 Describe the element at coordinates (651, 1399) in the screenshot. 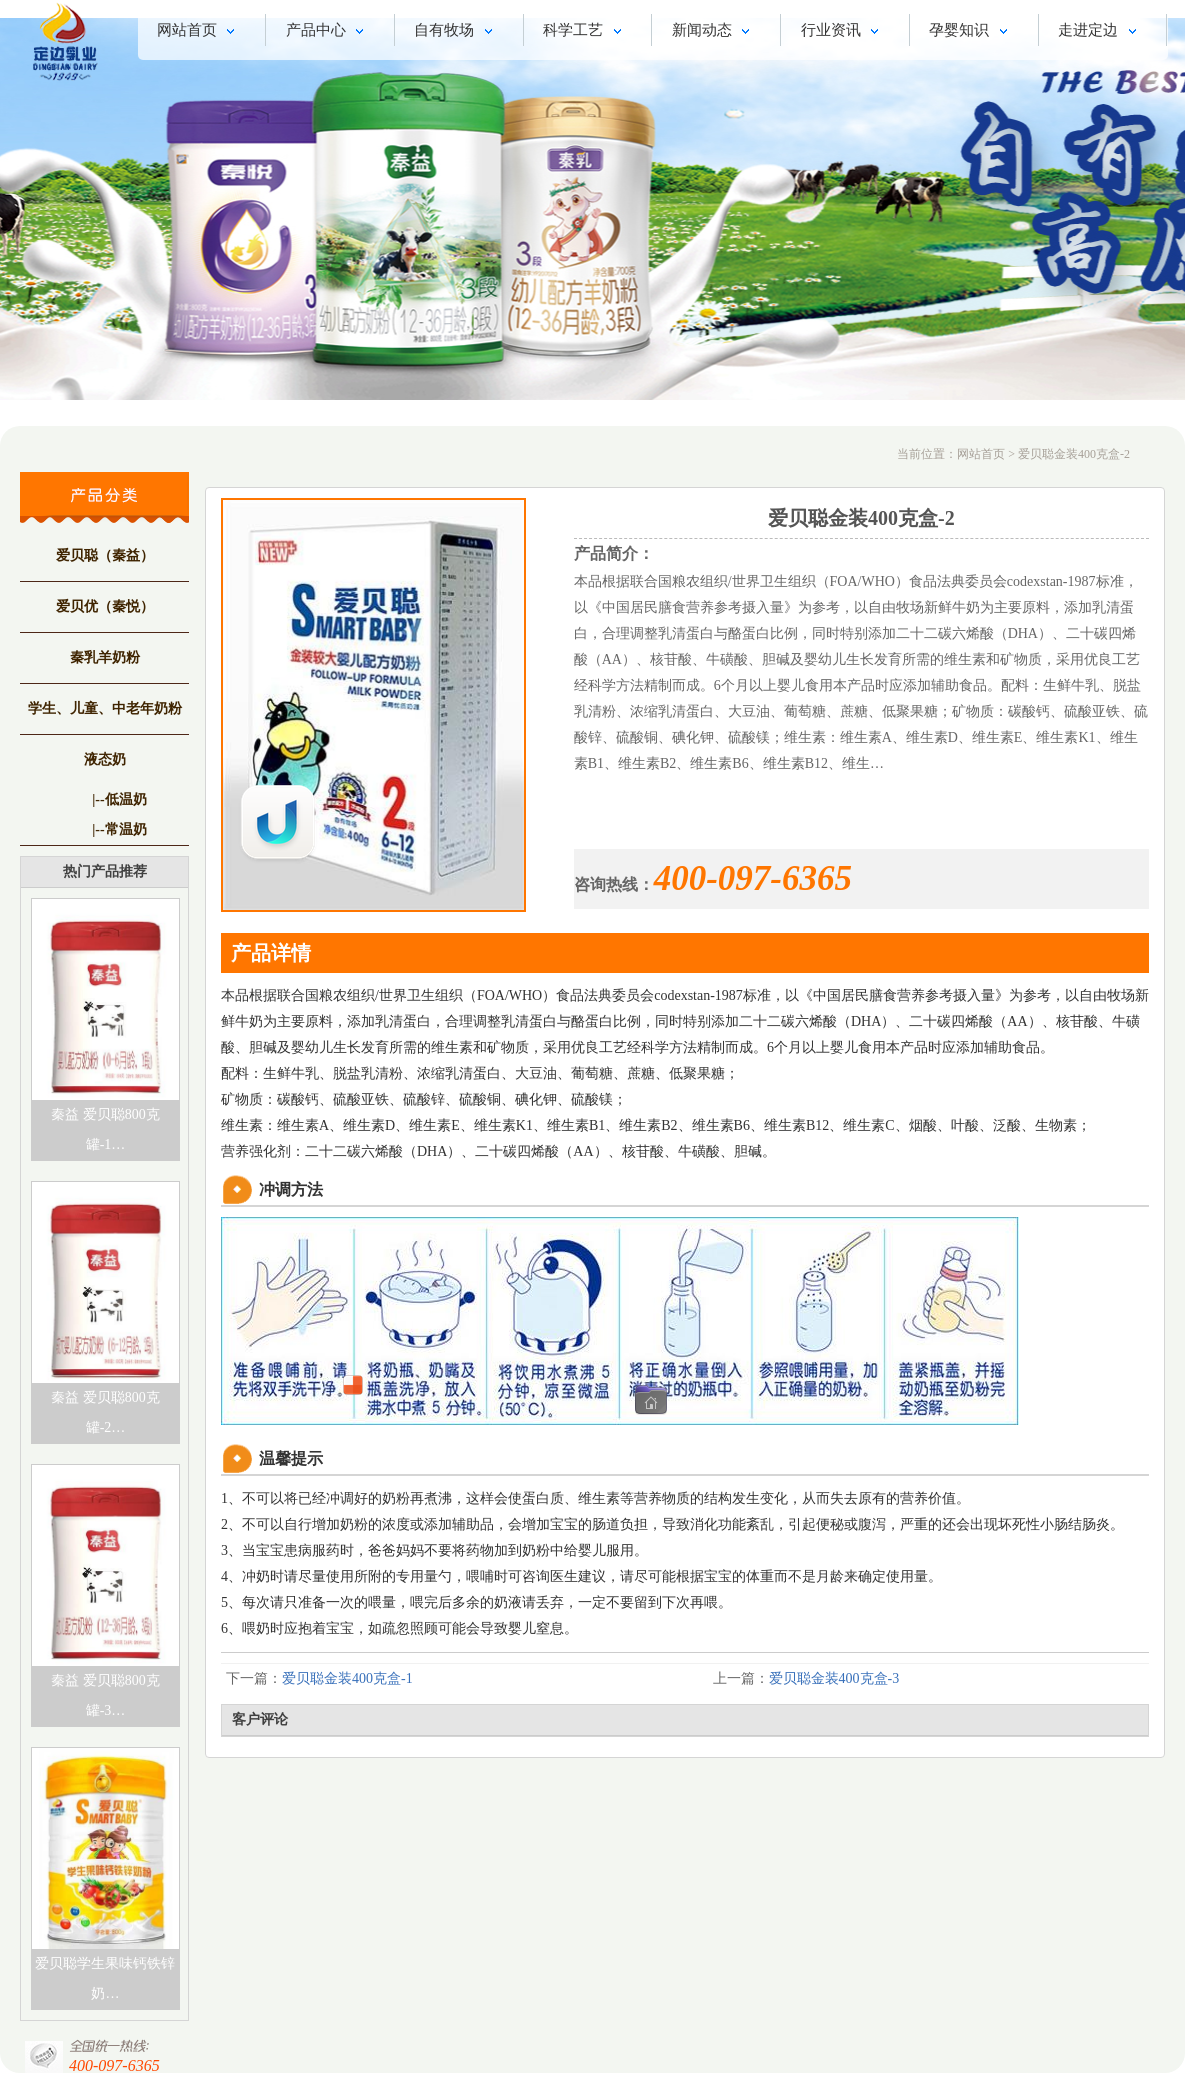

I see `access your home folder` at that location.